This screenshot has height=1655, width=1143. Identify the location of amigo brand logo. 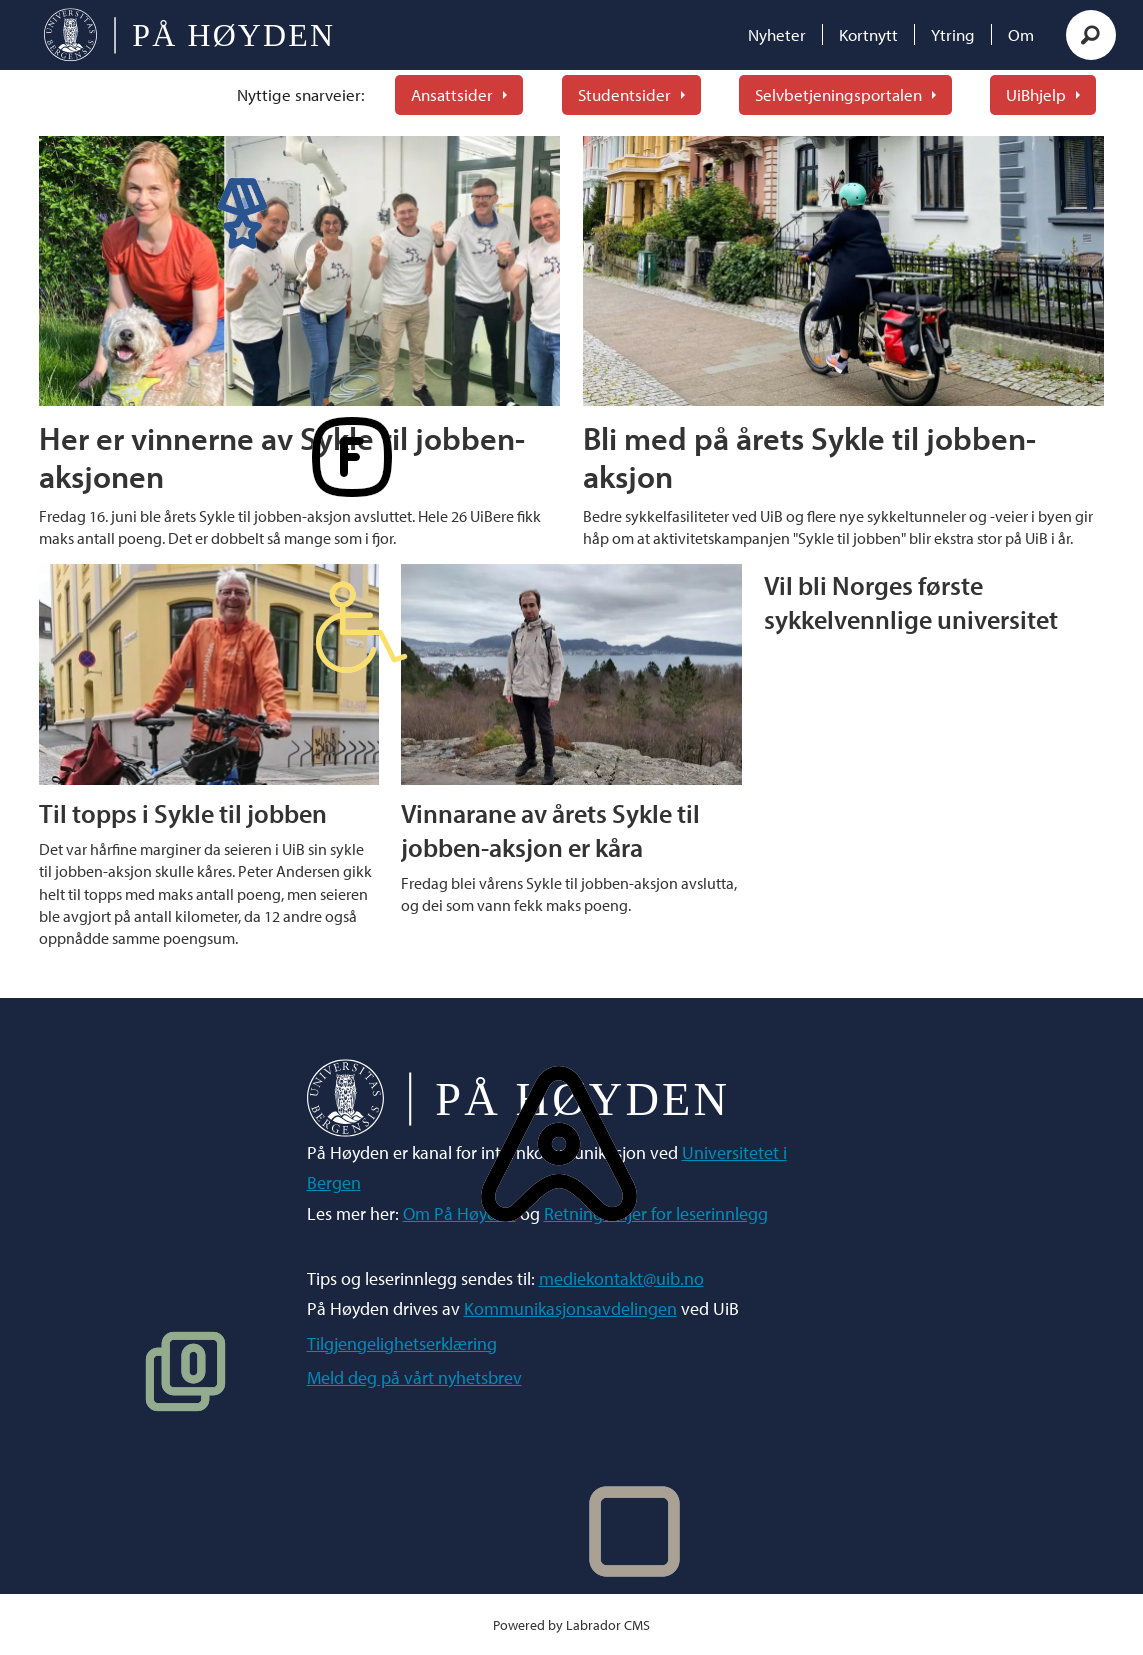
(559, 1144).